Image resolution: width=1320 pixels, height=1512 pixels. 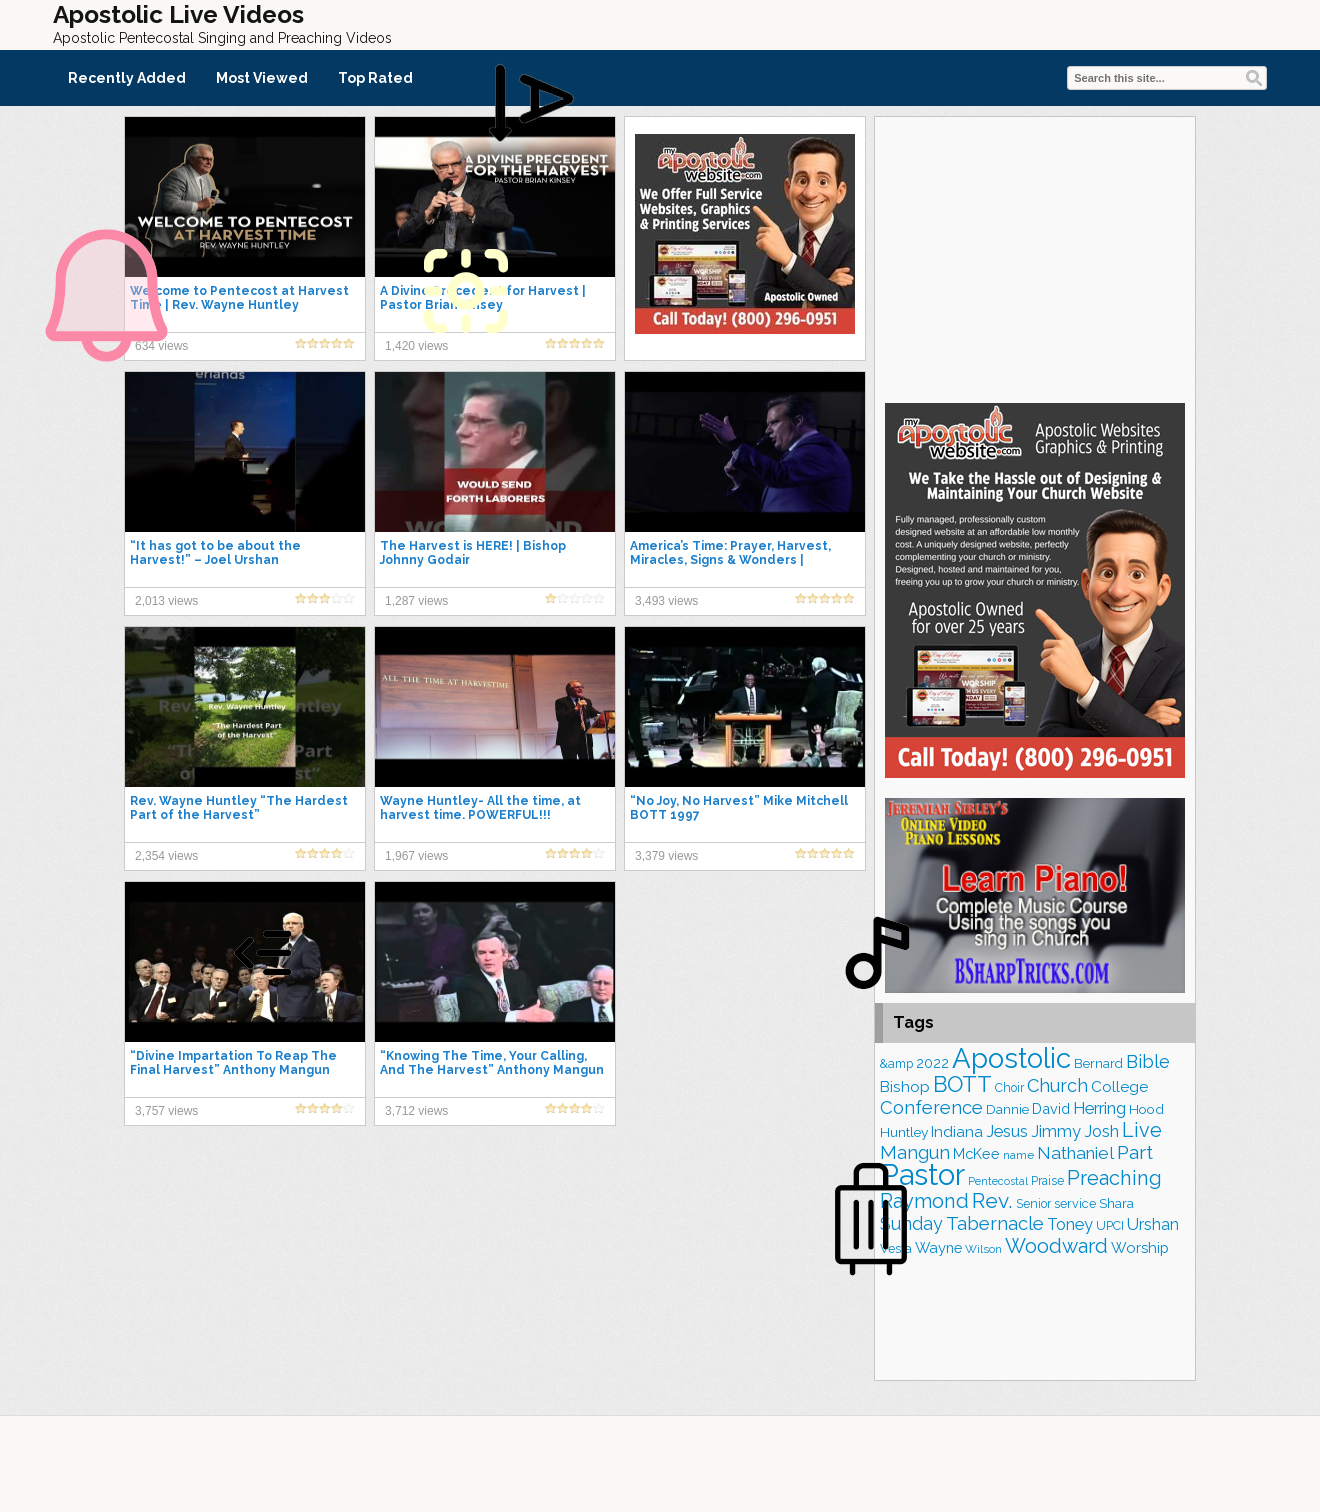 What do you see at coordinates (871, 1221) in the screenshot?
I see `manage travel or trip details` at bounding box center [871, 1221].